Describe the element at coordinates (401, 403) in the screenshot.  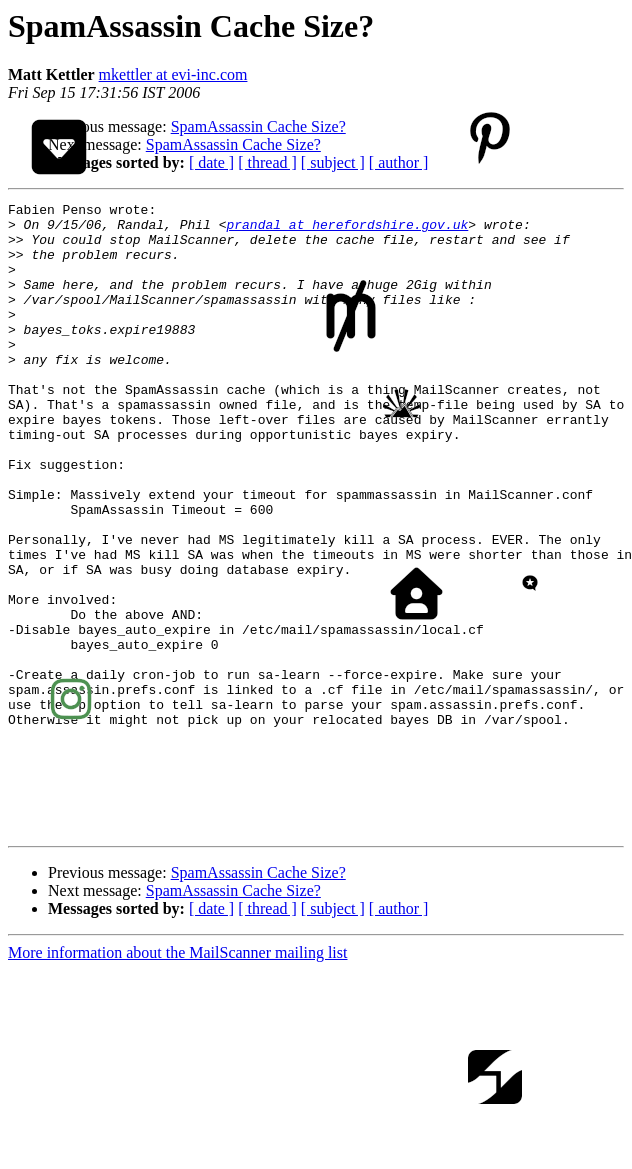
I see `open Libera.Chat IRC network` at that location.